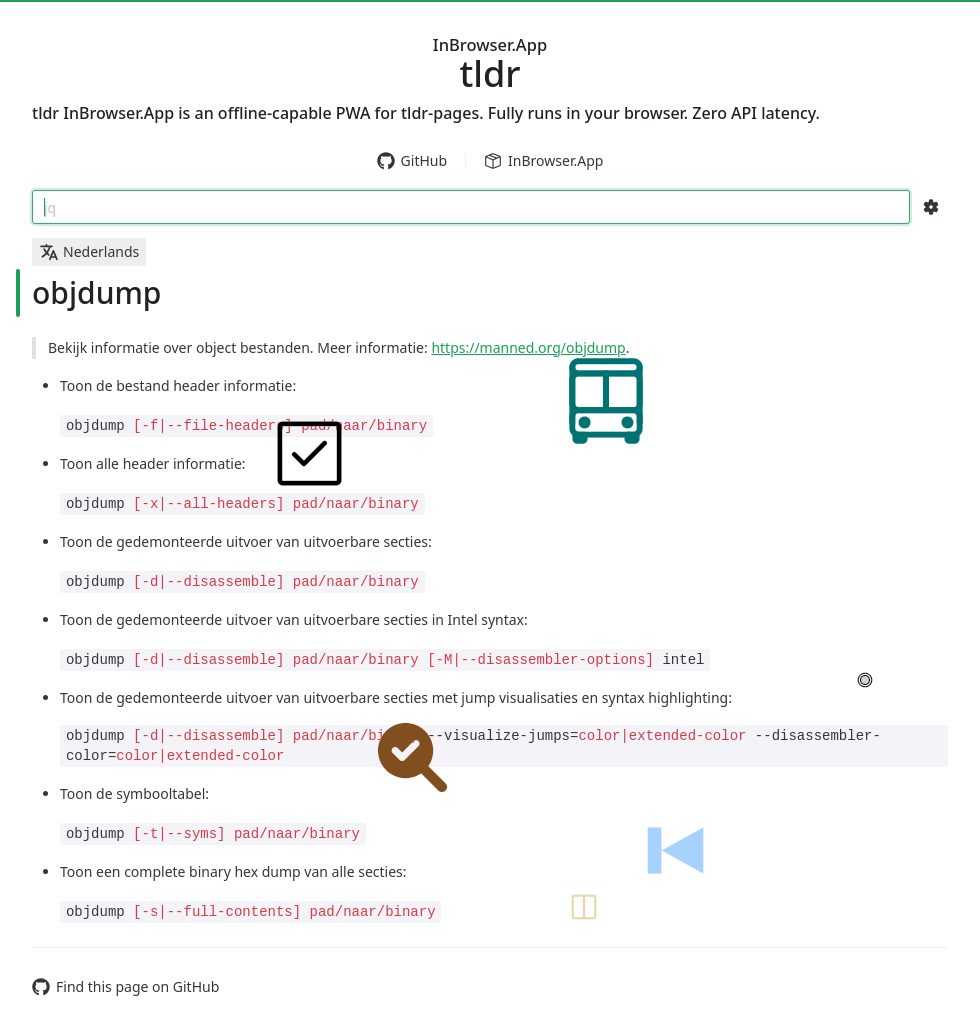 The height and width of the screenshot is (1035, 980). What do you see at coordinates (865, 680) in the screenshot?
I see `start recording audio or video` at bounding box center [865, 680].